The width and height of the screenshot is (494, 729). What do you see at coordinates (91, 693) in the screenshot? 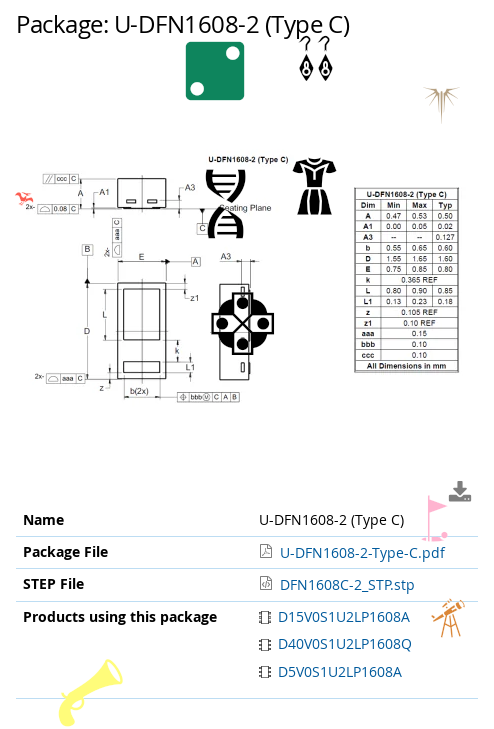
I see `select blunderbuss weapon in game inventory` at bounding box center [91, 693].